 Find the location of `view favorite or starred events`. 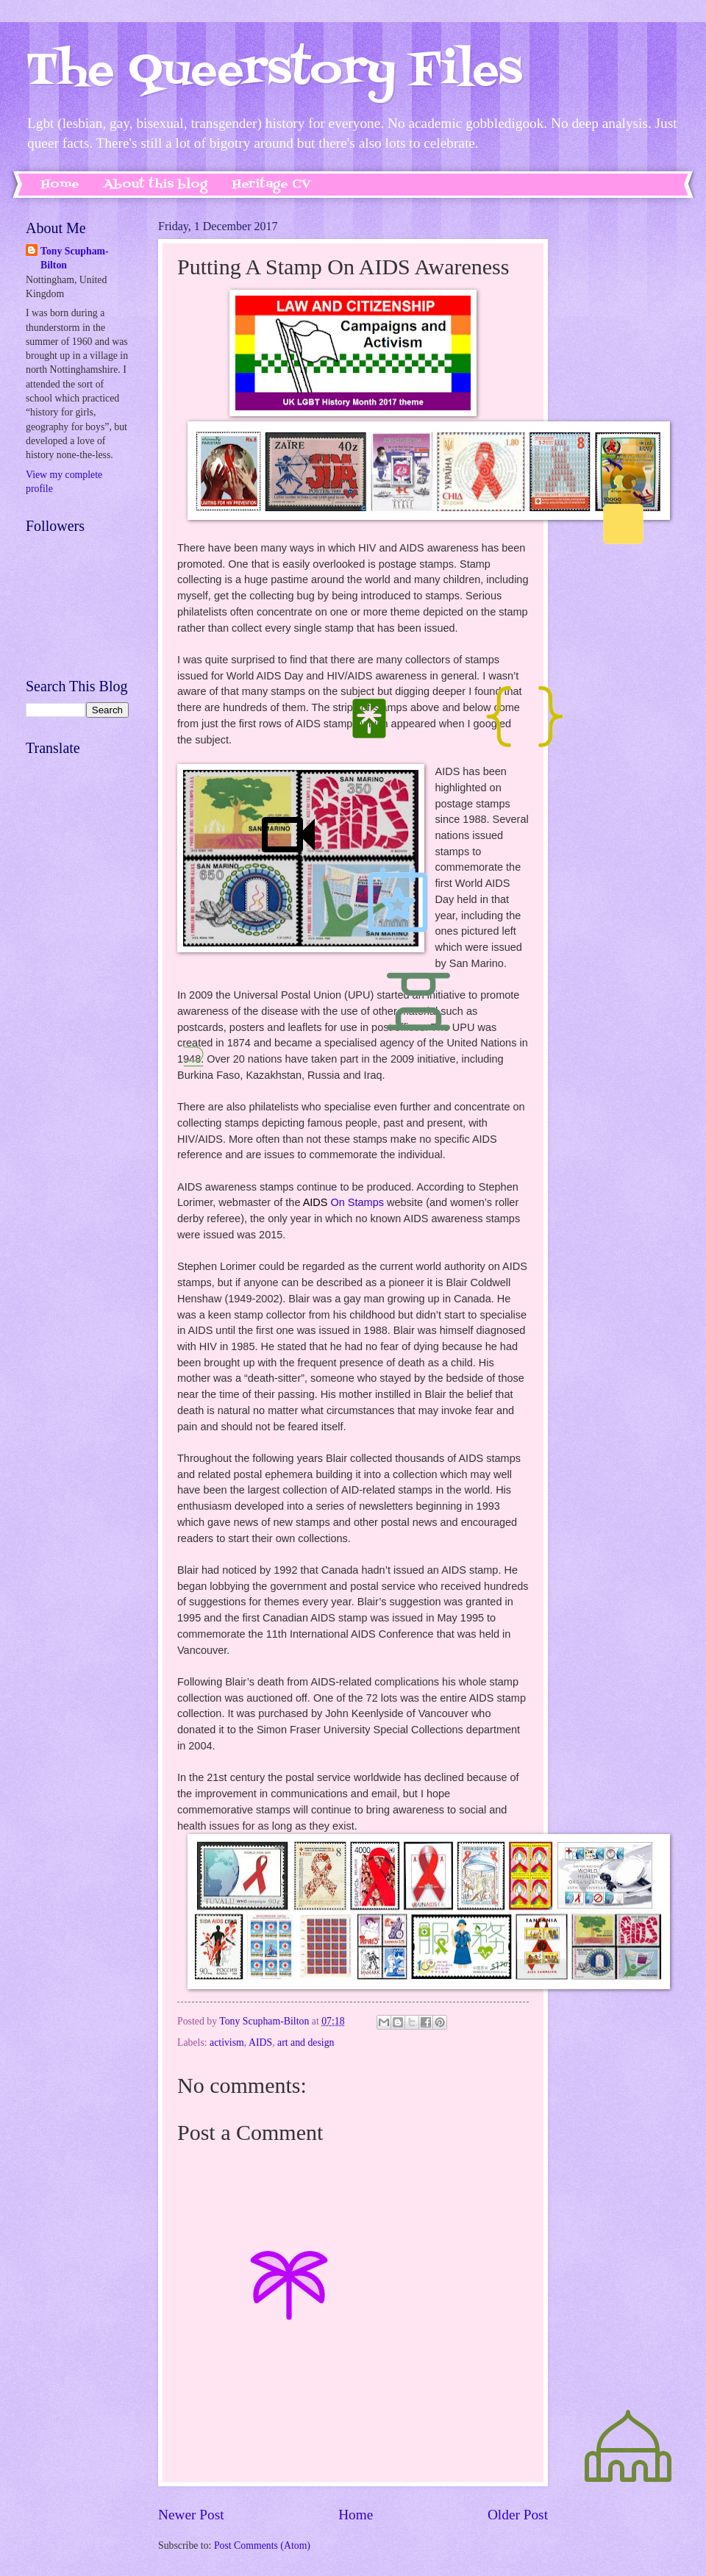

view favorite or starred events is located at coordinates (398, 902).